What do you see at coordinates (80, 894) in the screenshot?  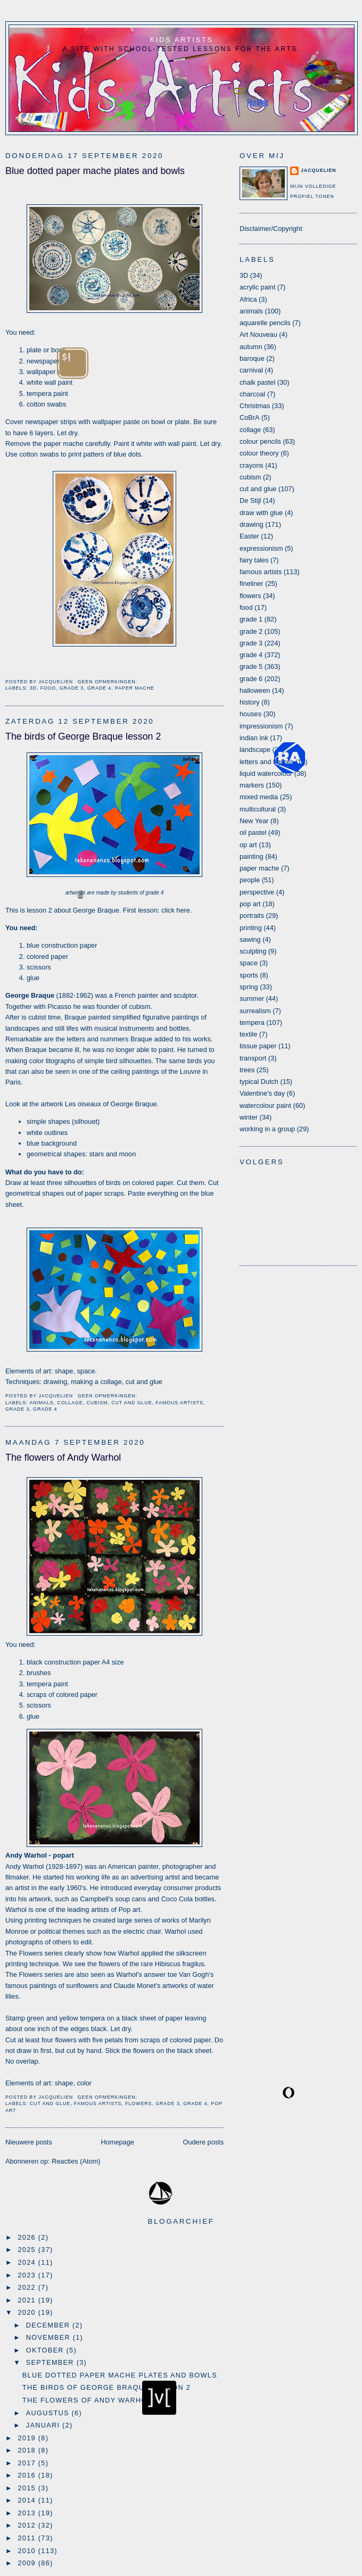 I see `the ritz-carlton hotel brand logo` at bounding box center [80, 894].